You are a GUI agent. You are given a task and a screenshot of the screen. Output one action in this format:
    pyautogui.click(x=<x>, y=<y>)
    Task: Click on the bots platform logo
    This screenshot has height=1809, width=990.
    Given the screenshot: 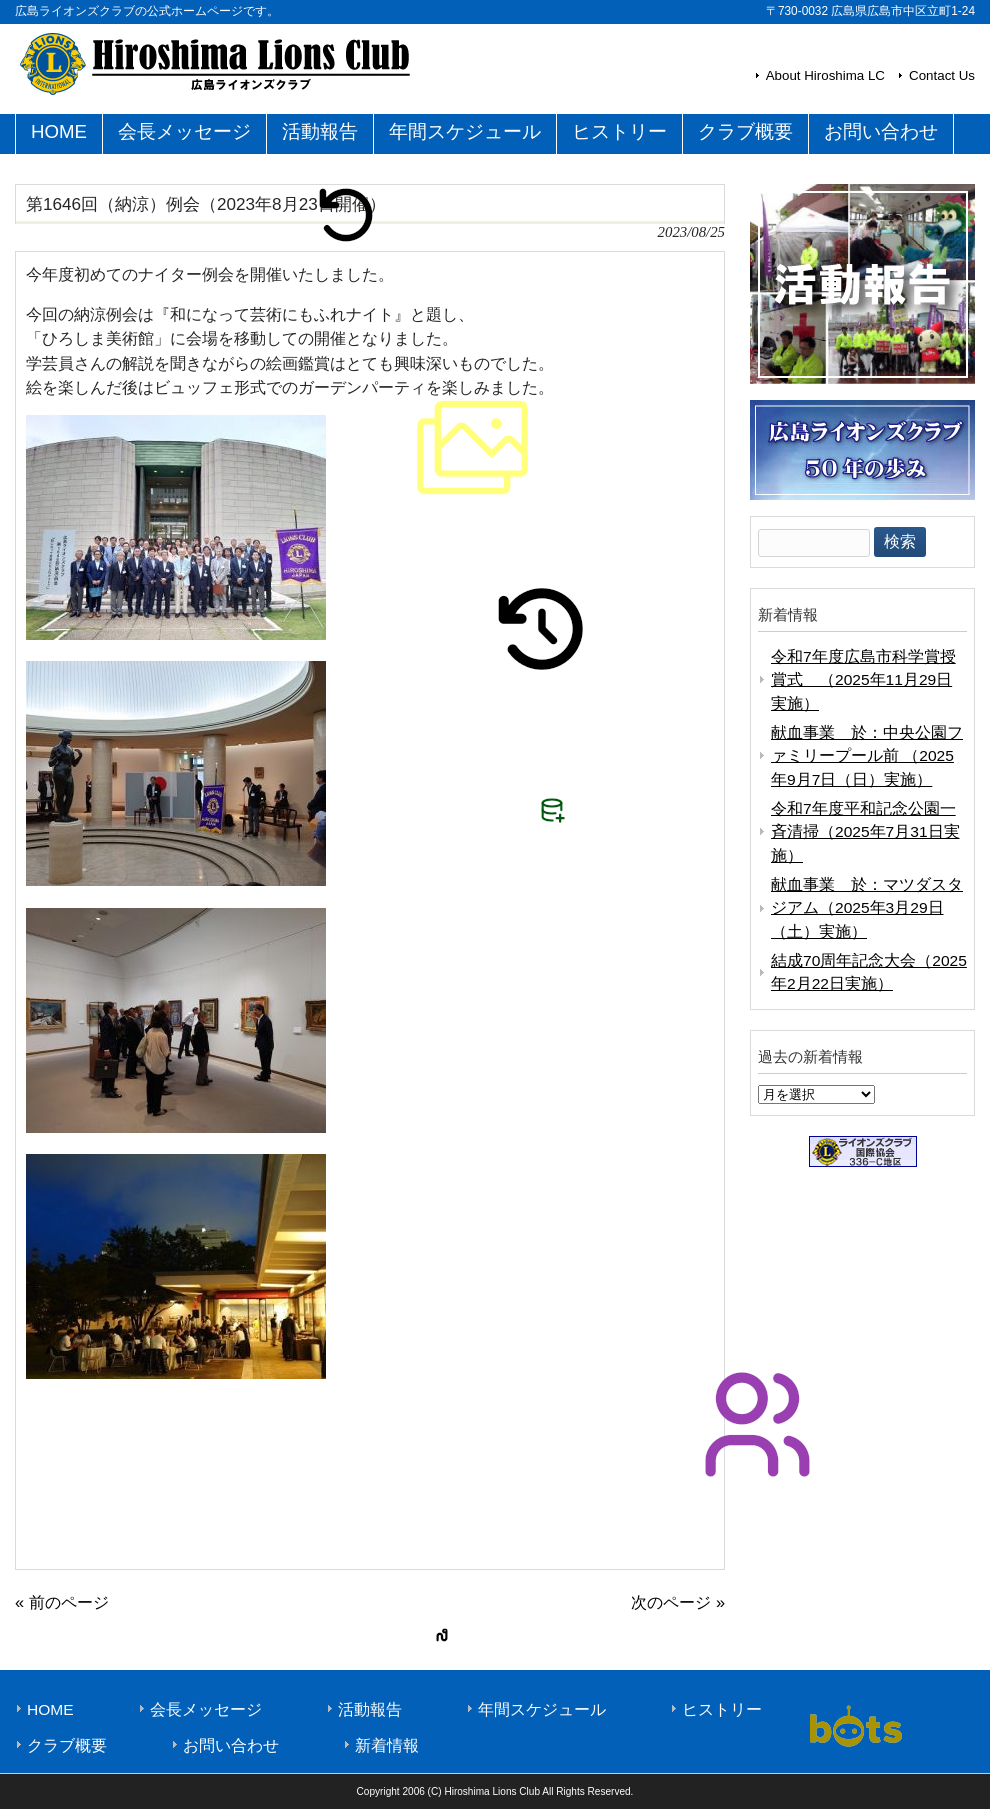 What is the action you would take?
    pyautogui.click(x=856, y=1730)
    